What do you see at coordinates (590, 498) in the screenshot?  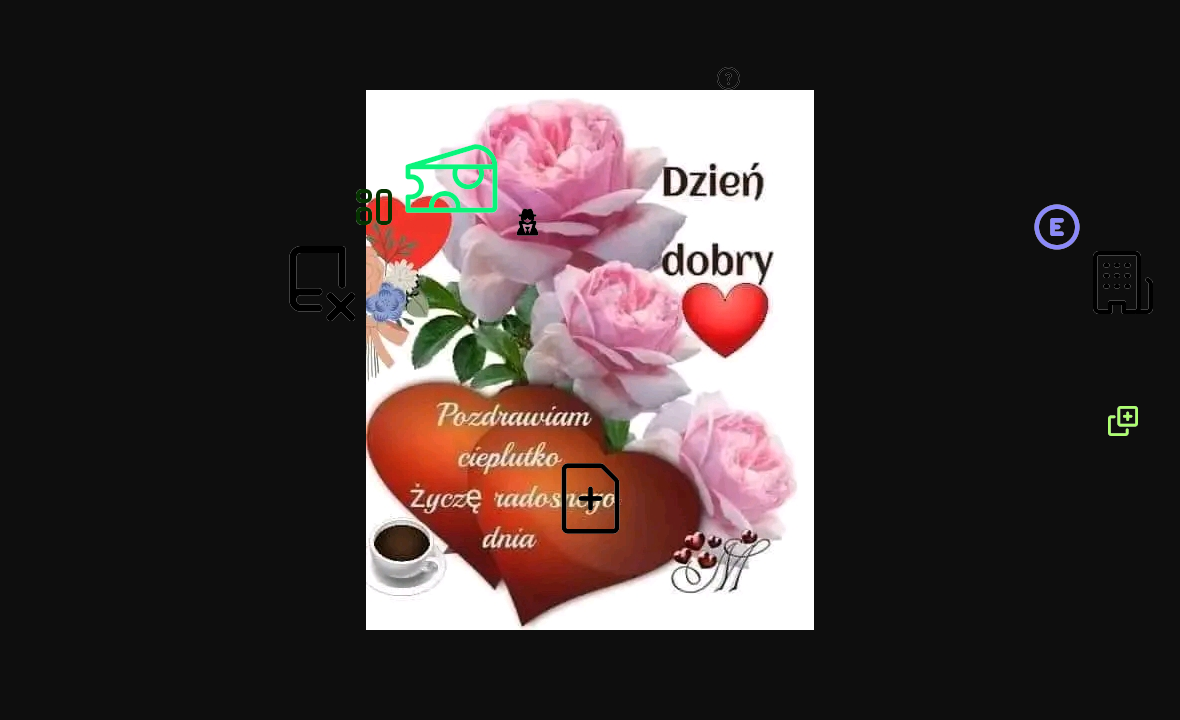 I see `add a new file` at bounding box center [590, 498].